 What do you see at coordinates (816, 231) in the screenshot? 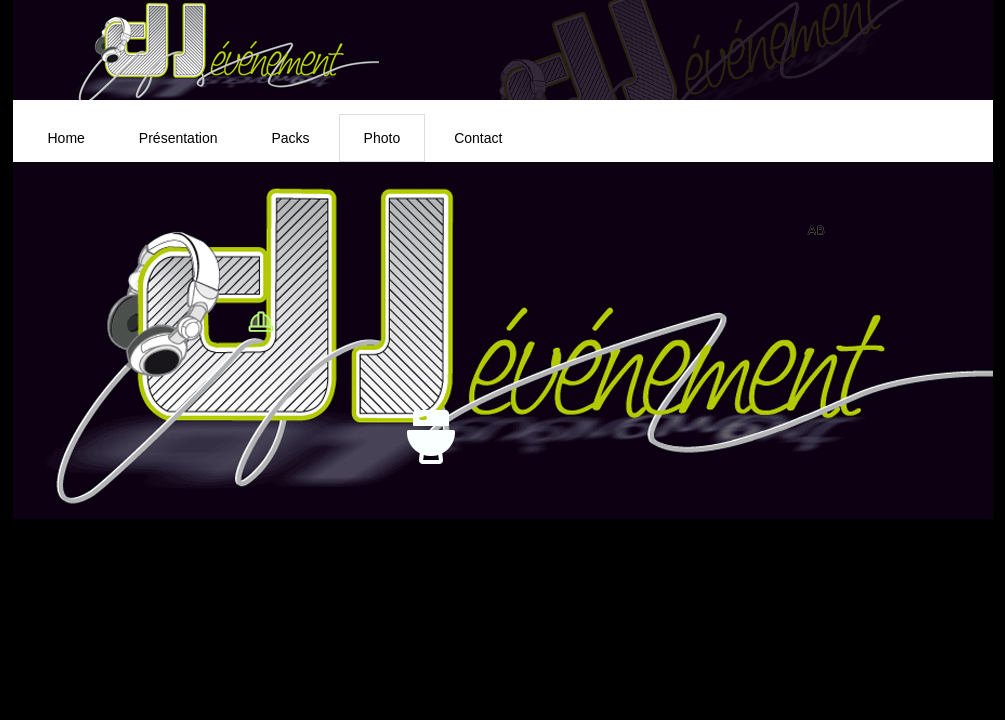
I see `toggle uppercase text formatting` at bounding box center [816, 231].